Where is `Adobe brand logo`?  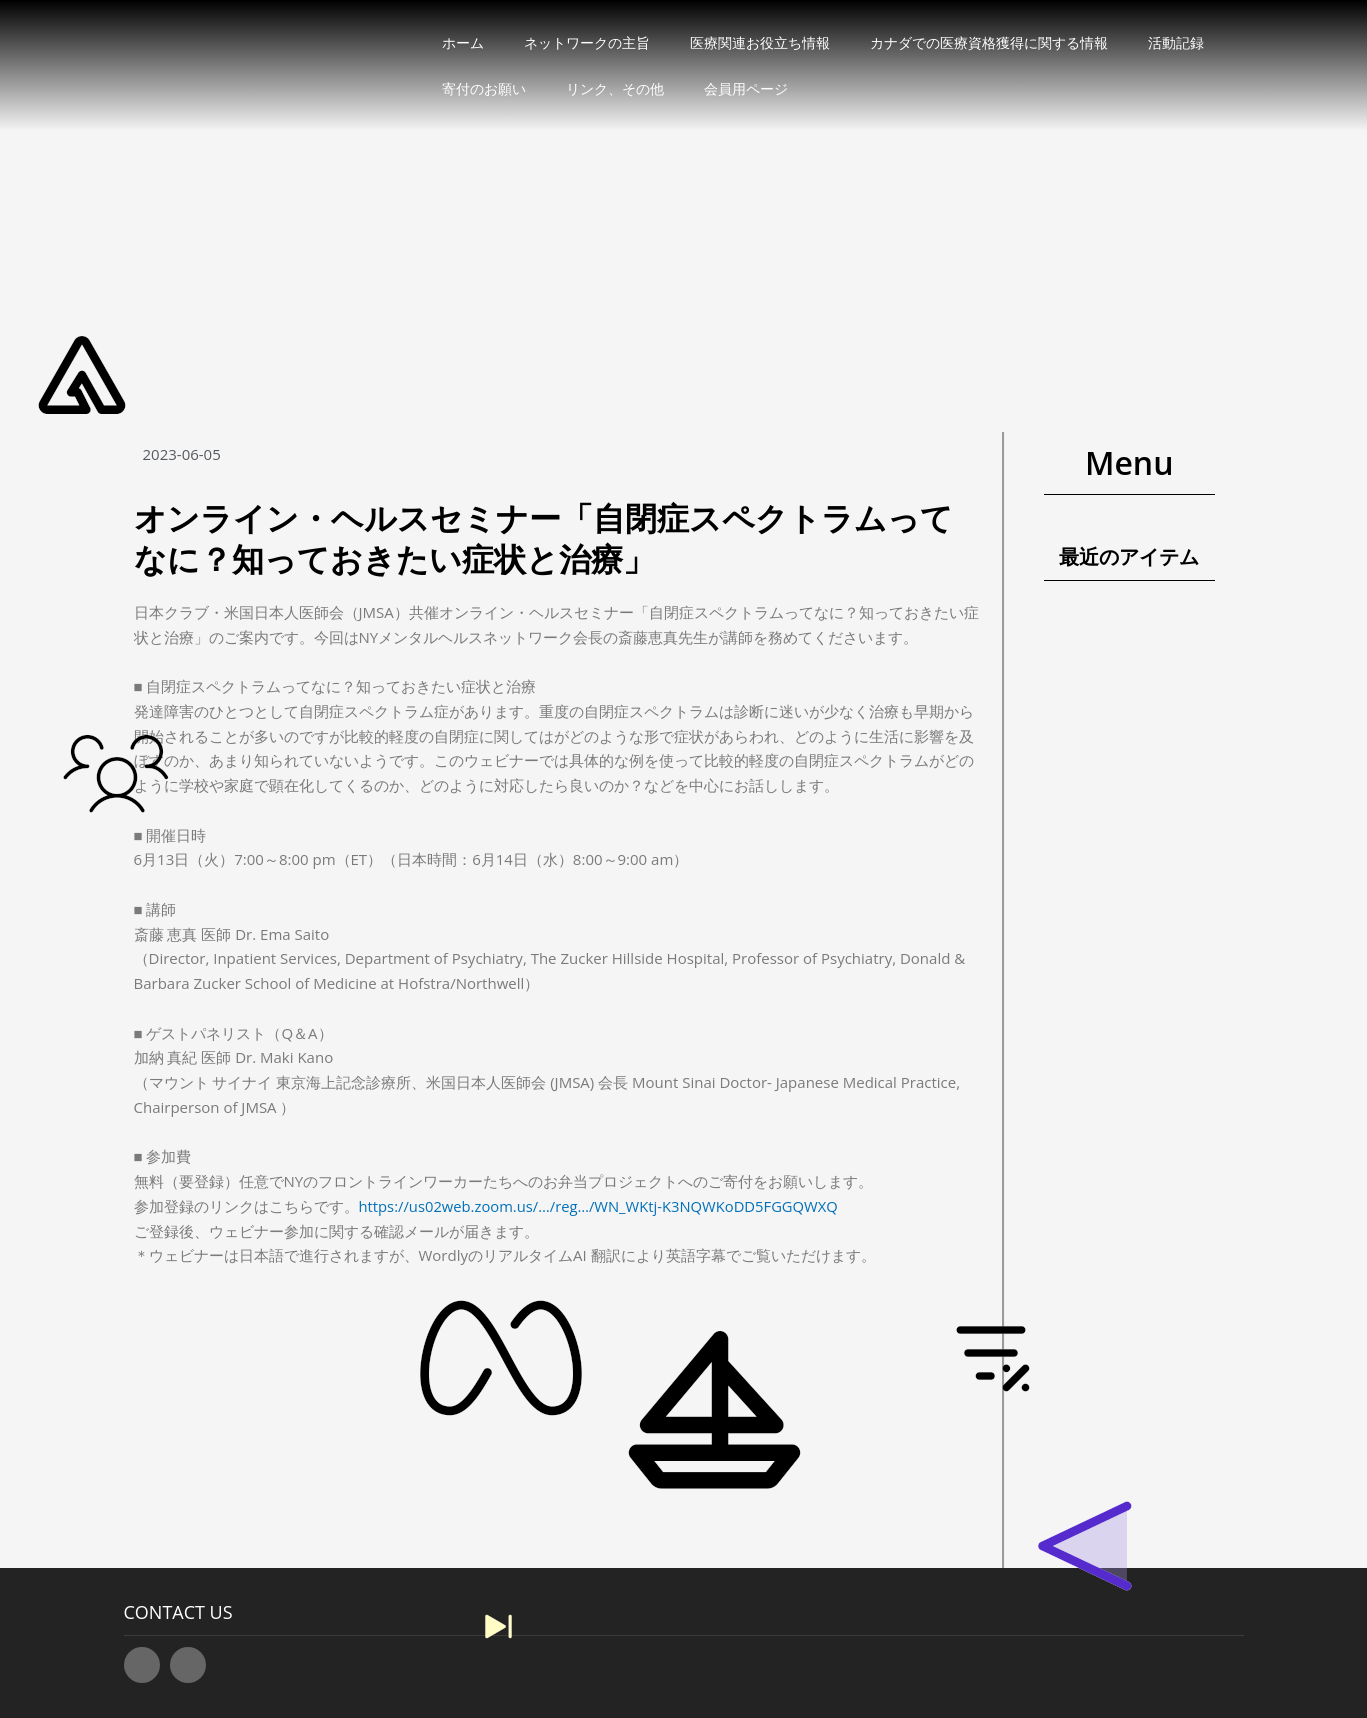 Adobe brand logo is located at coordinates (82, 375).